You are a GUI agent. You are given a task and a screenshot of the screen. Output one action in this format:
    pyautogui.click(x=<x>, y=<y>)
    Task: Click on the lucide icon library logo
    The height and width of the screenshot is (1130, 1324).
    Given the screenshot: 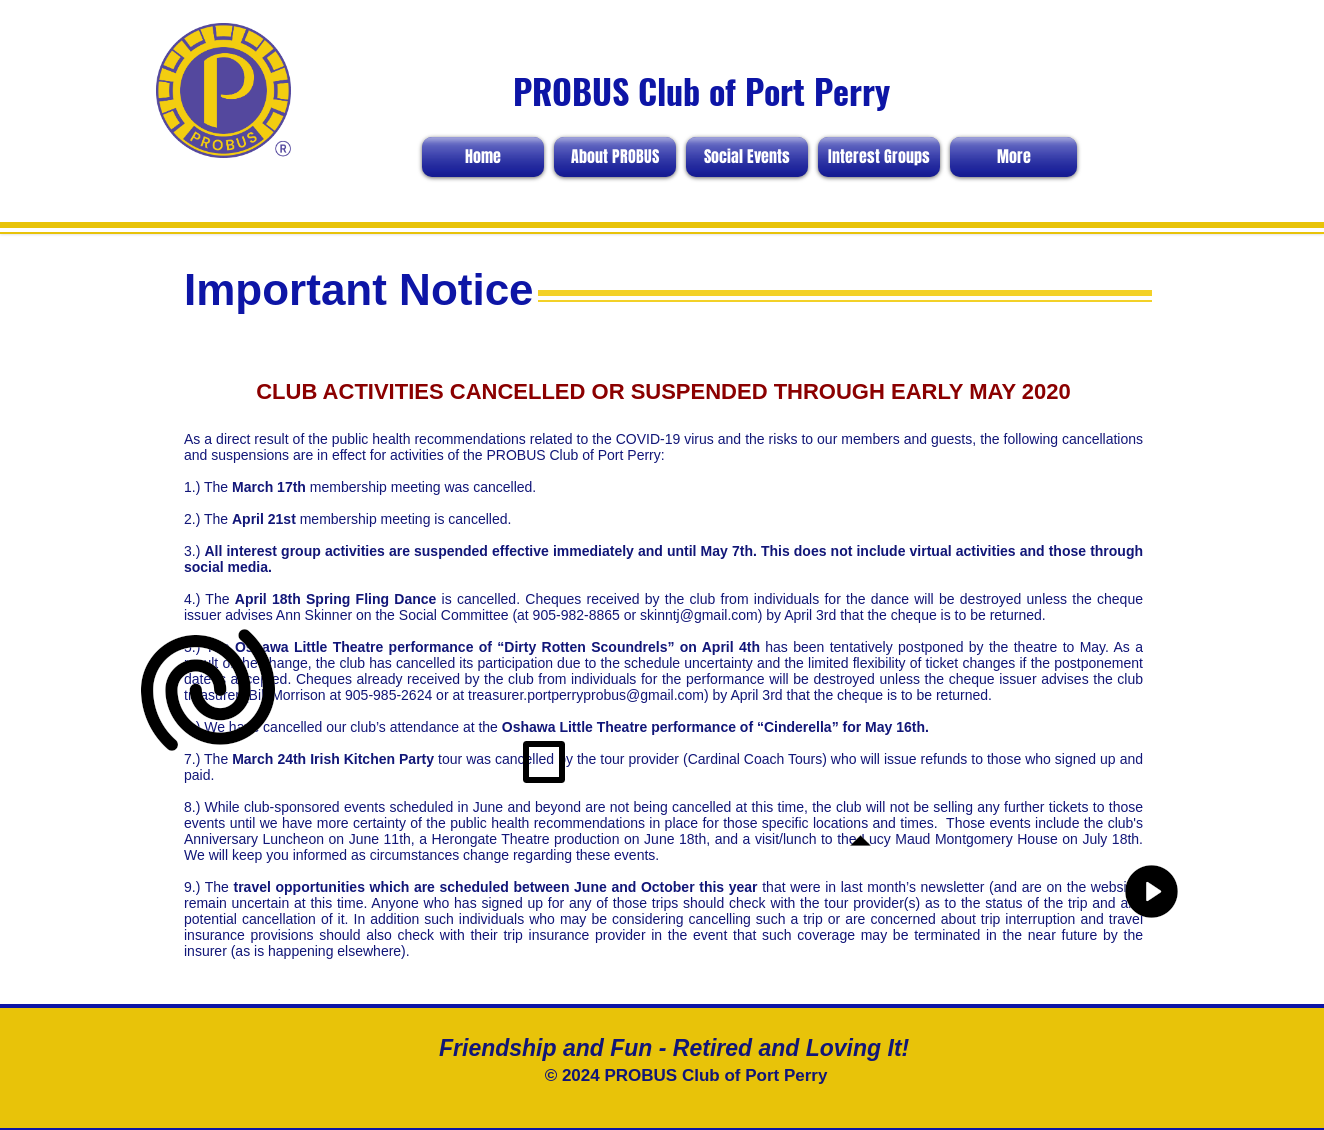 What is the action you would take?
    pyautogui.click(x=208, y=690)
    